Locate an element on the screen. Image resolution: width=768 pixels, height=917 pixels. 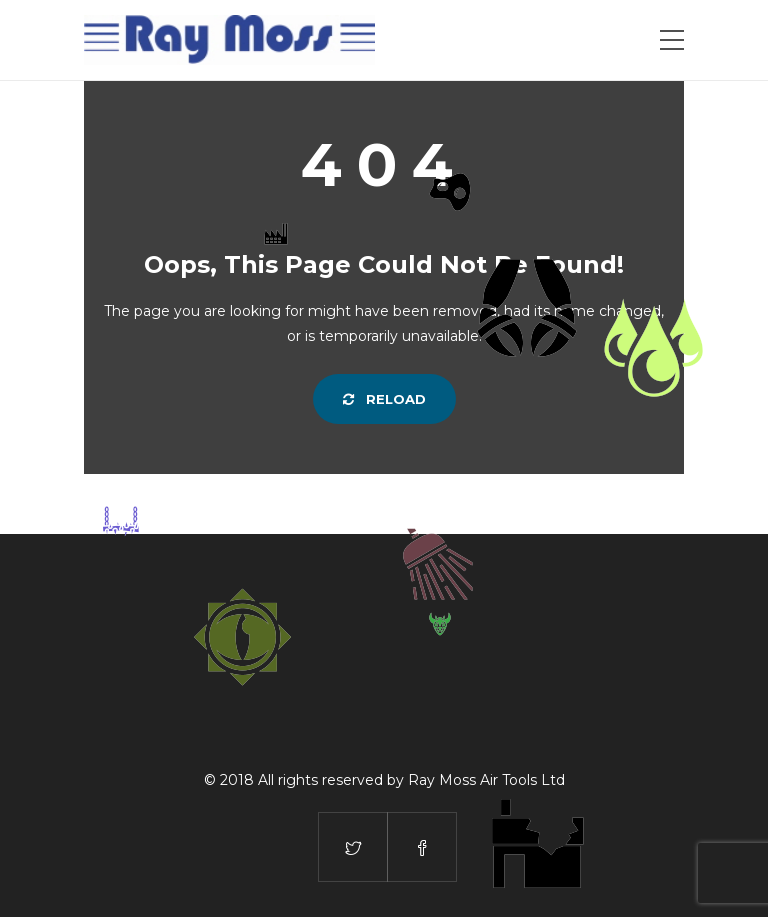
activate surveillance or watch mode is located at coordinates (242, 636).